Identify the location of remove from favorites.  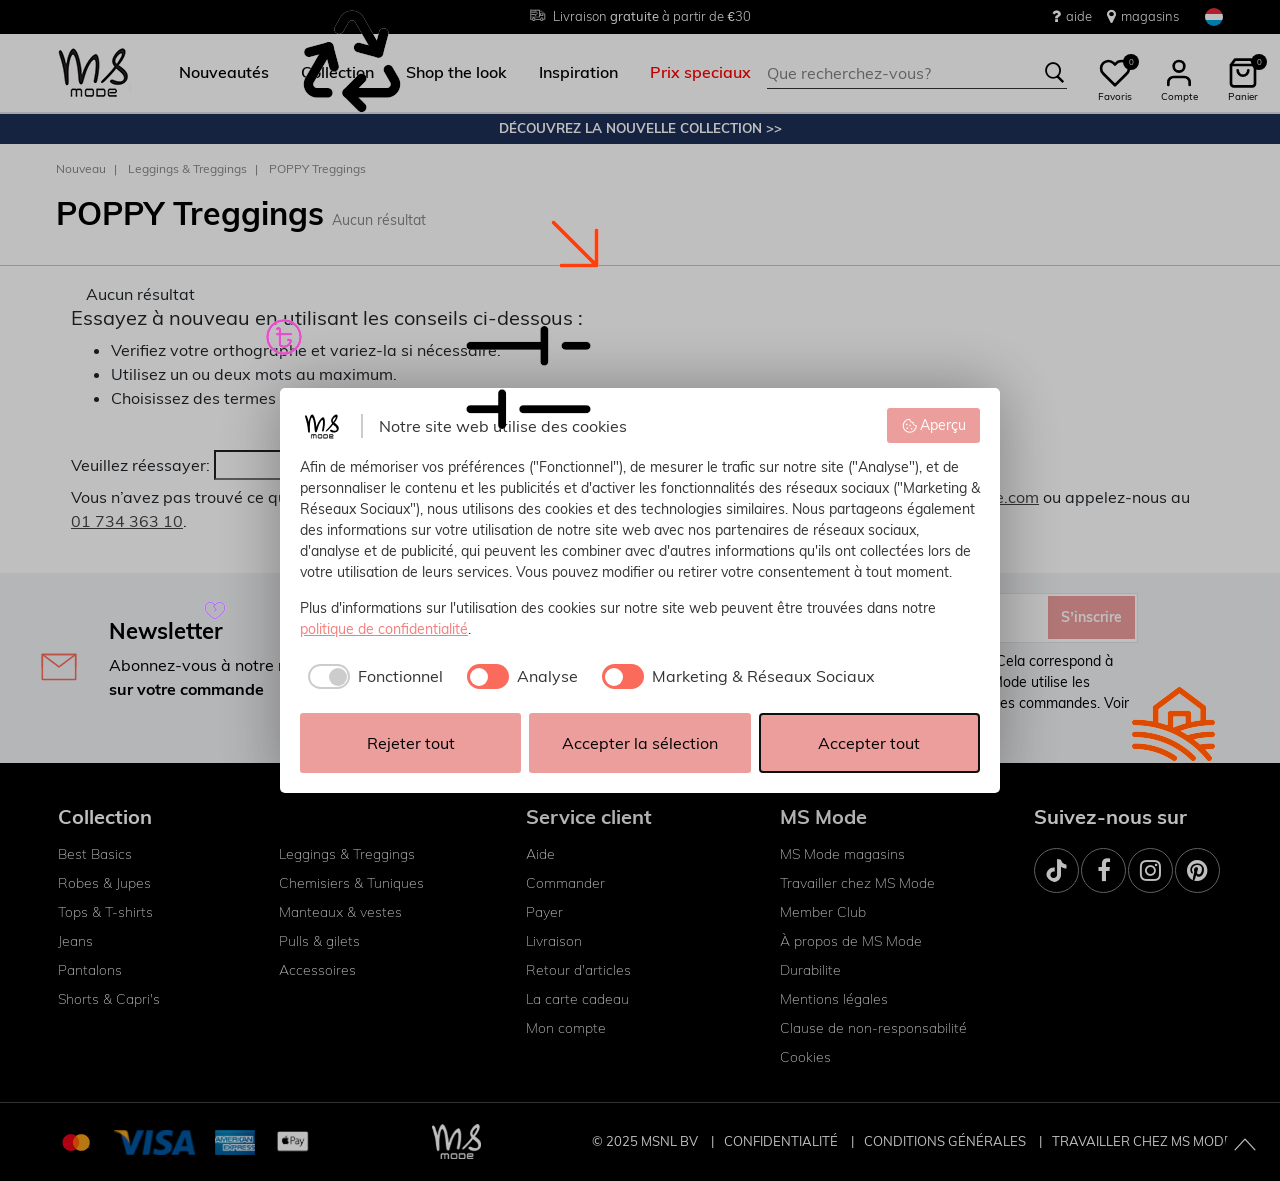
(215, 610).